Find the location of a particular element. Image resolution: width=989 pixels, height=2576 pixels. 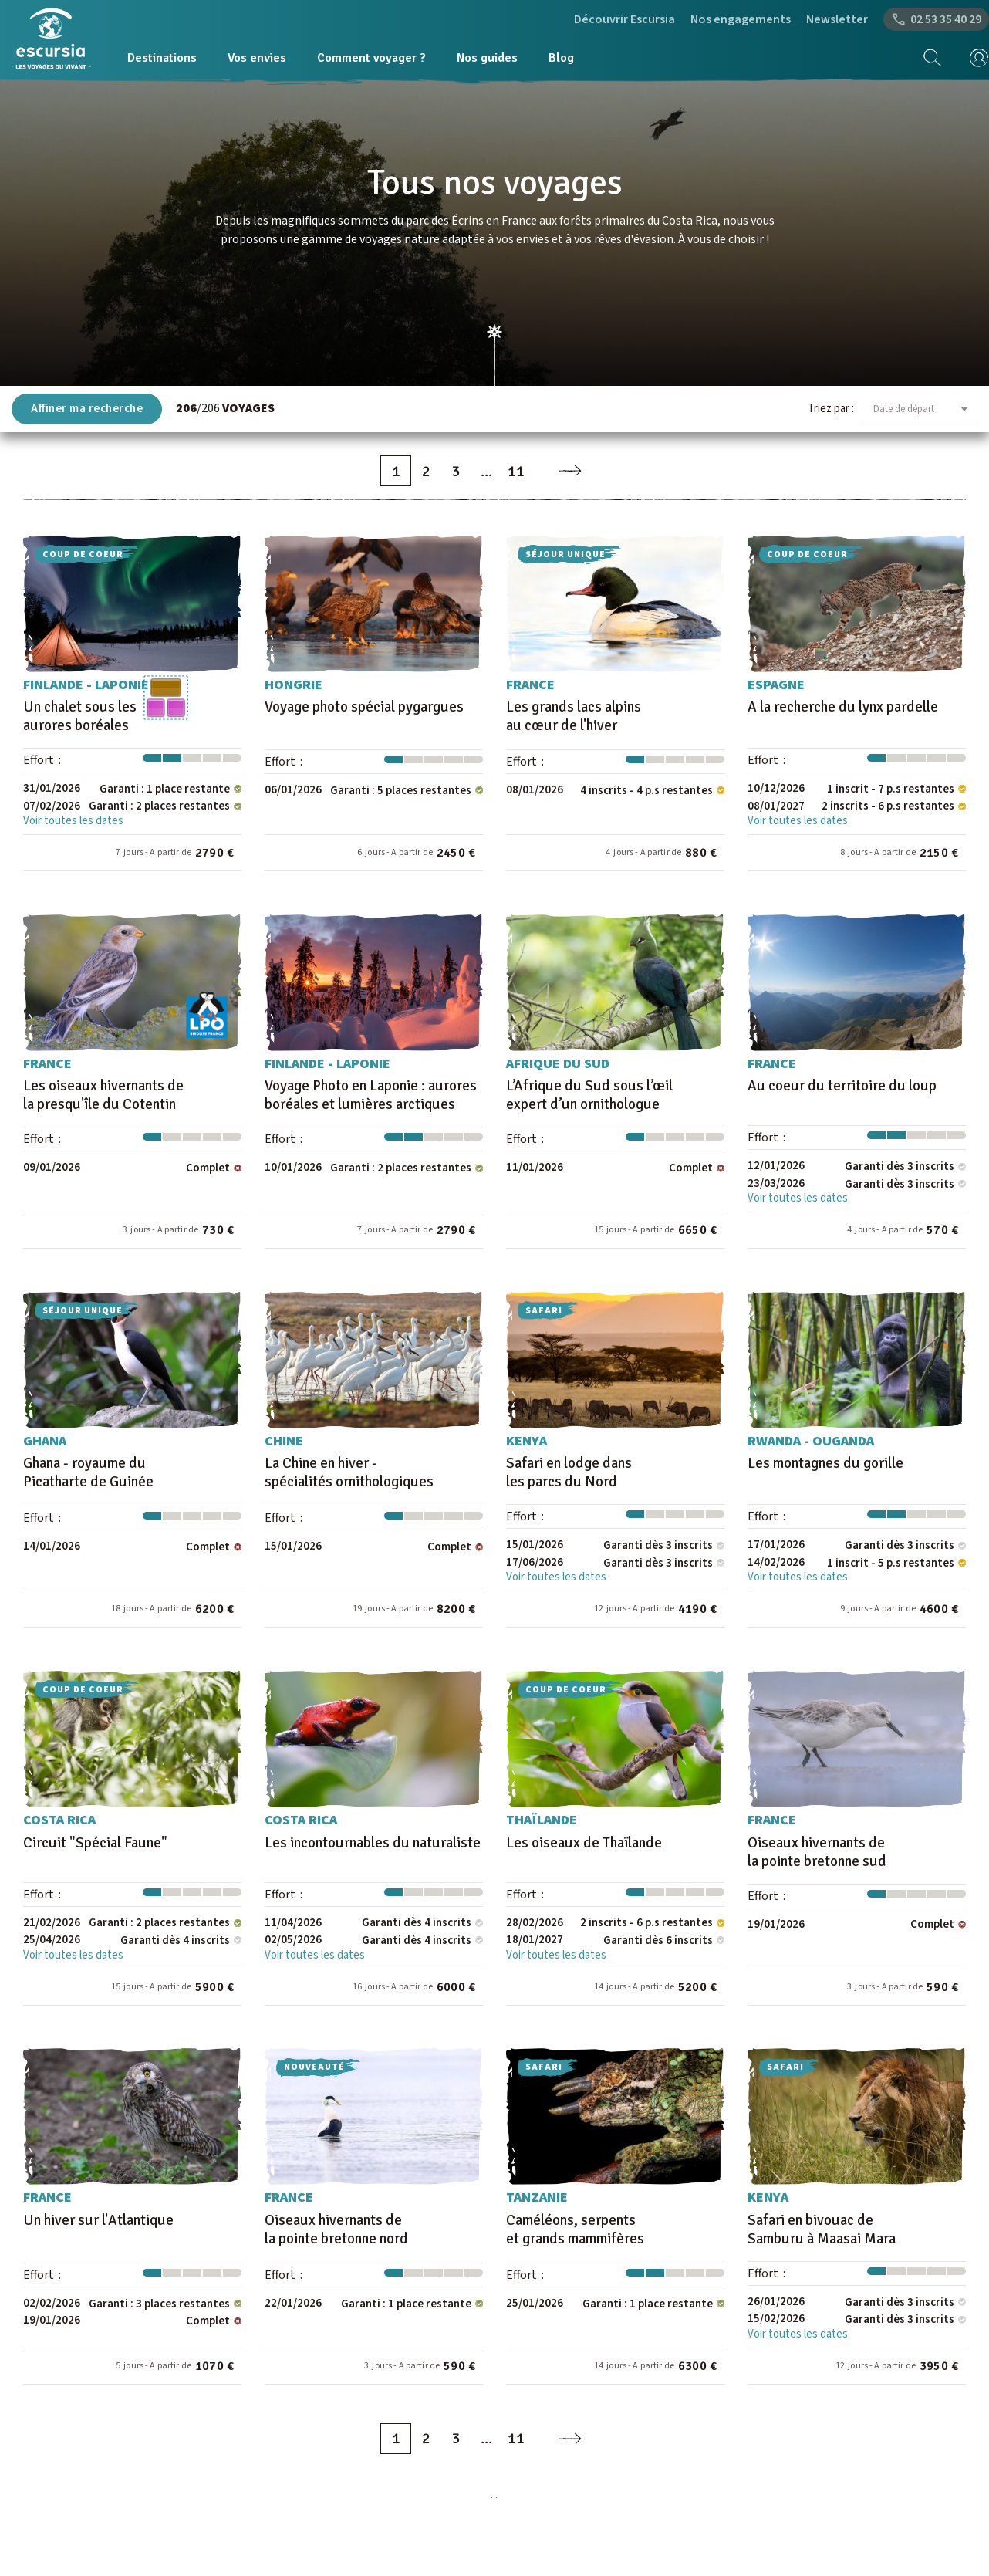

create a new folder is located at coordinates (821, 654).